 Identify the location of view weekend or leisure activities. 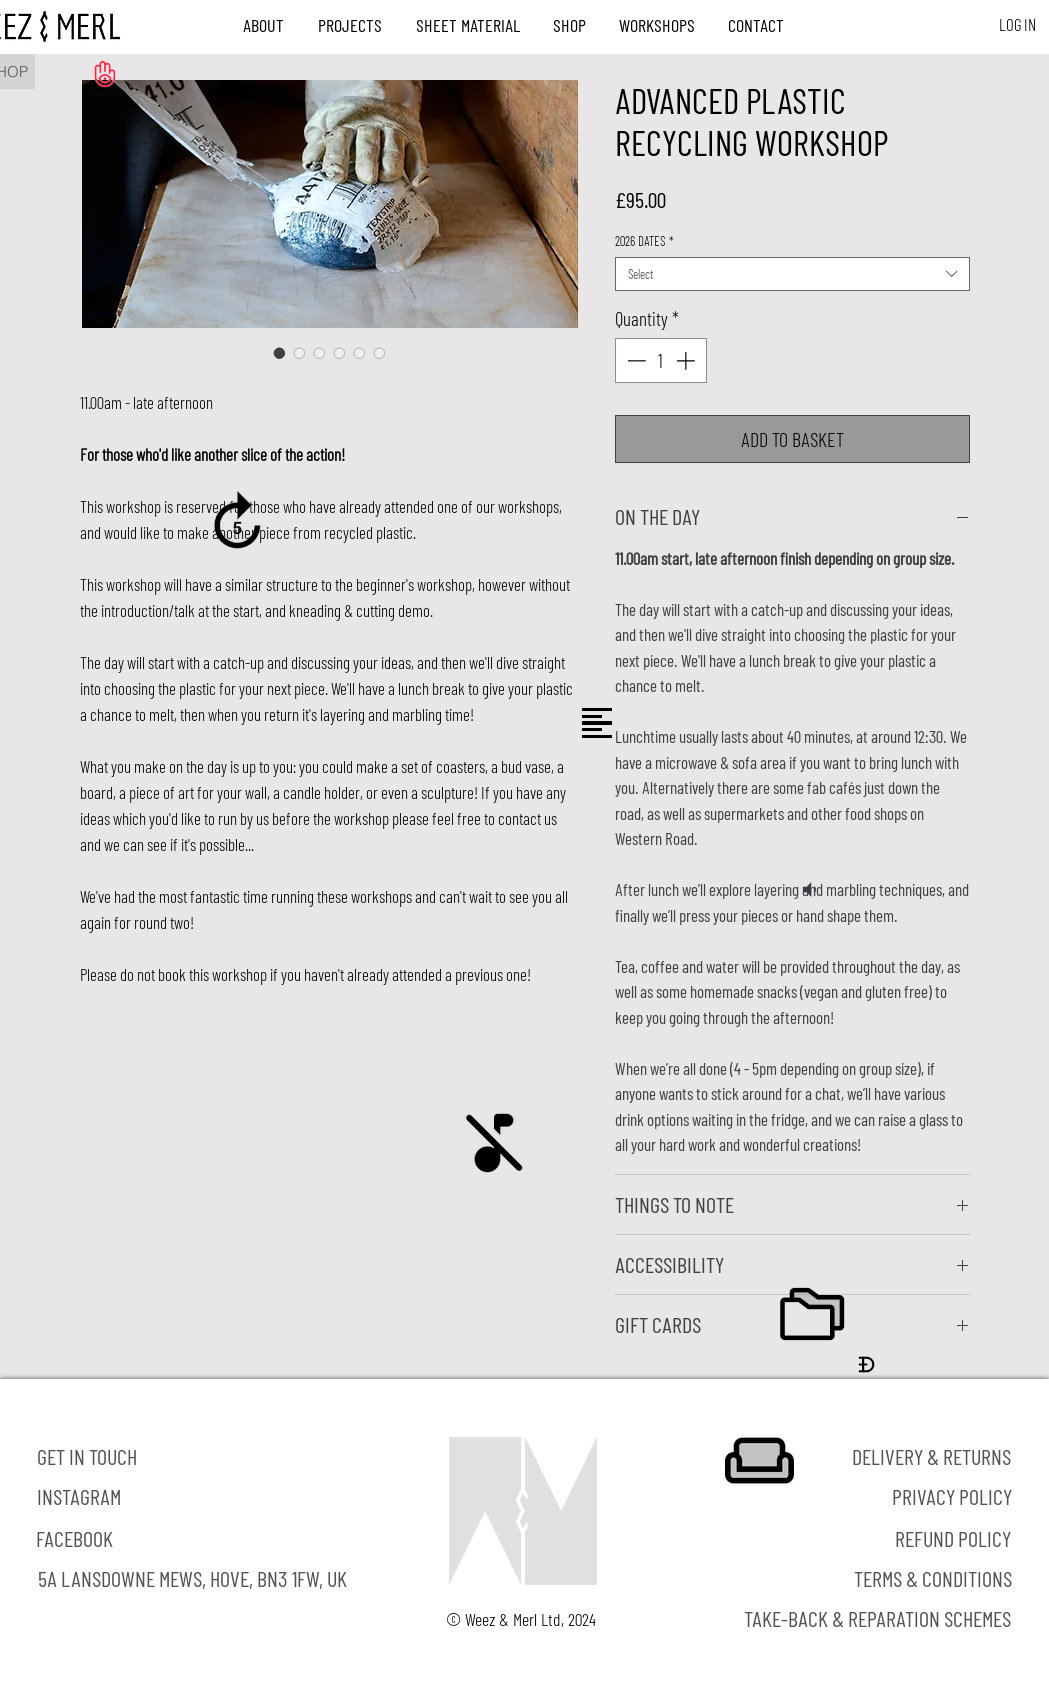
(759, 1460).